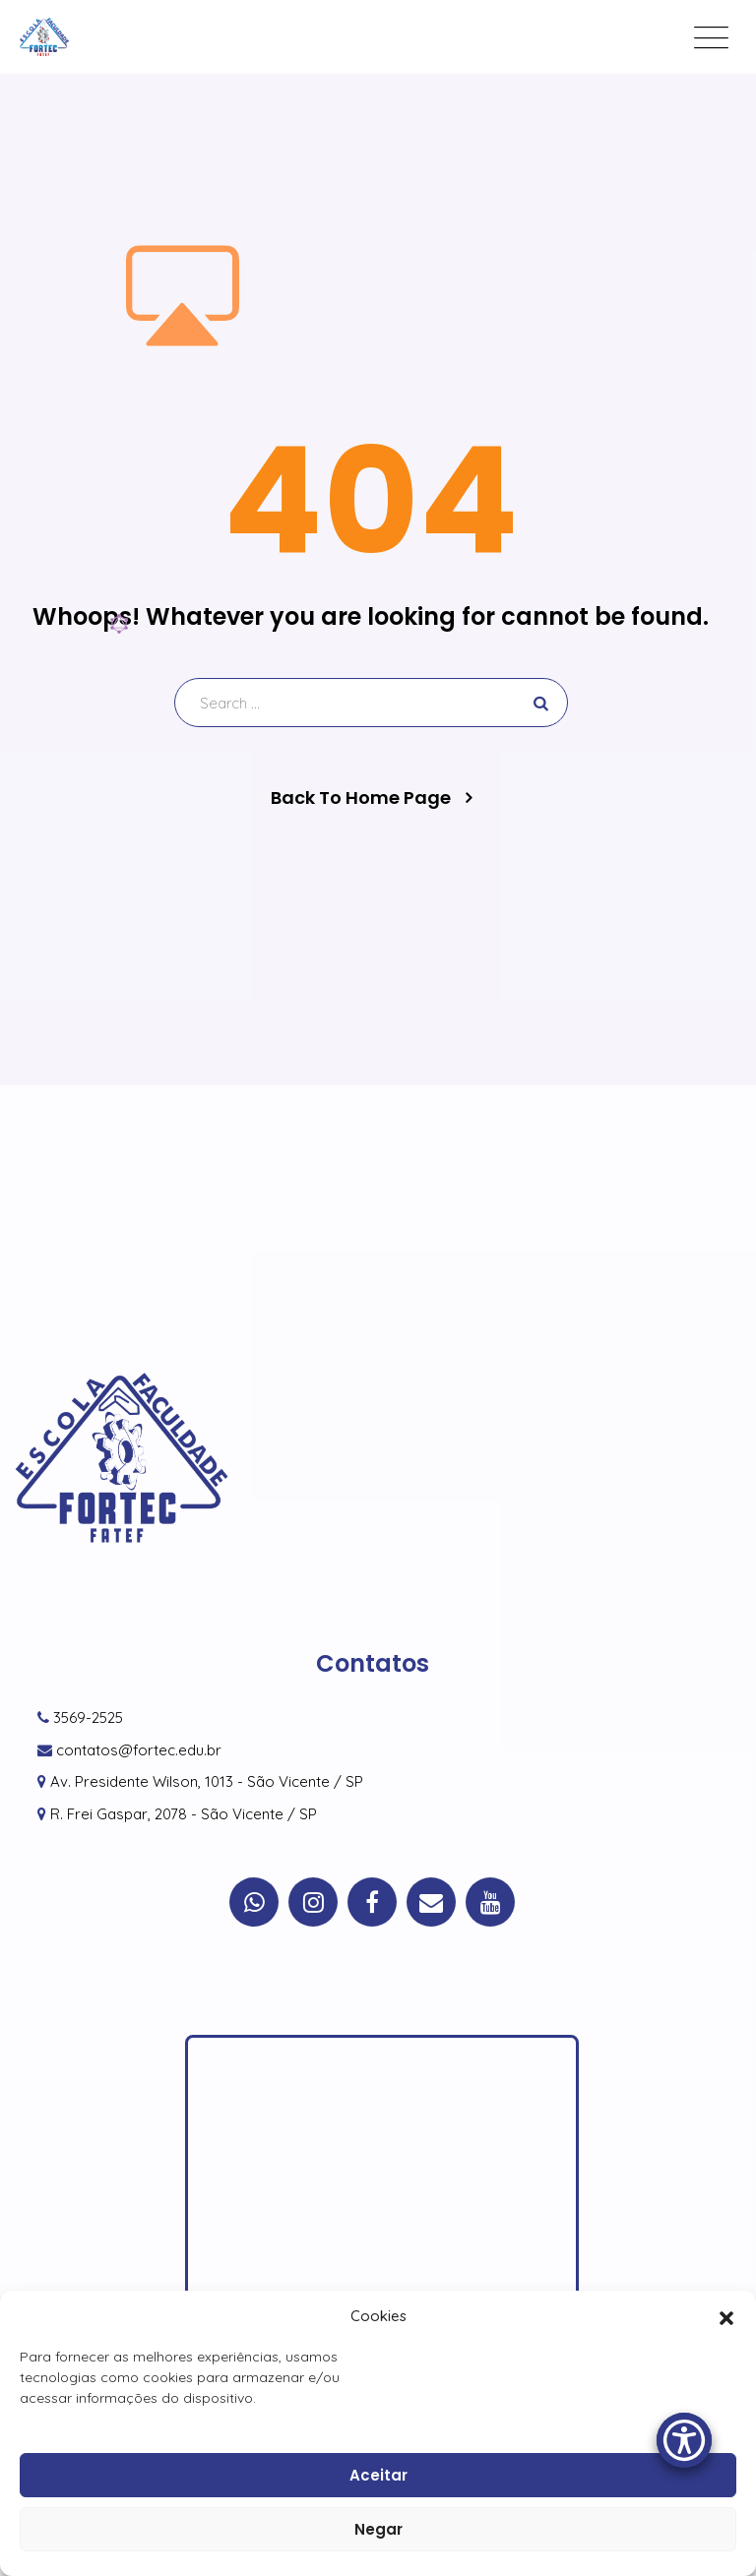  What do you see at coordinates (182, 295) in the screenshot?
I see `stream video content to an Apple TV or compatible device` at bounding box center [182, 295].